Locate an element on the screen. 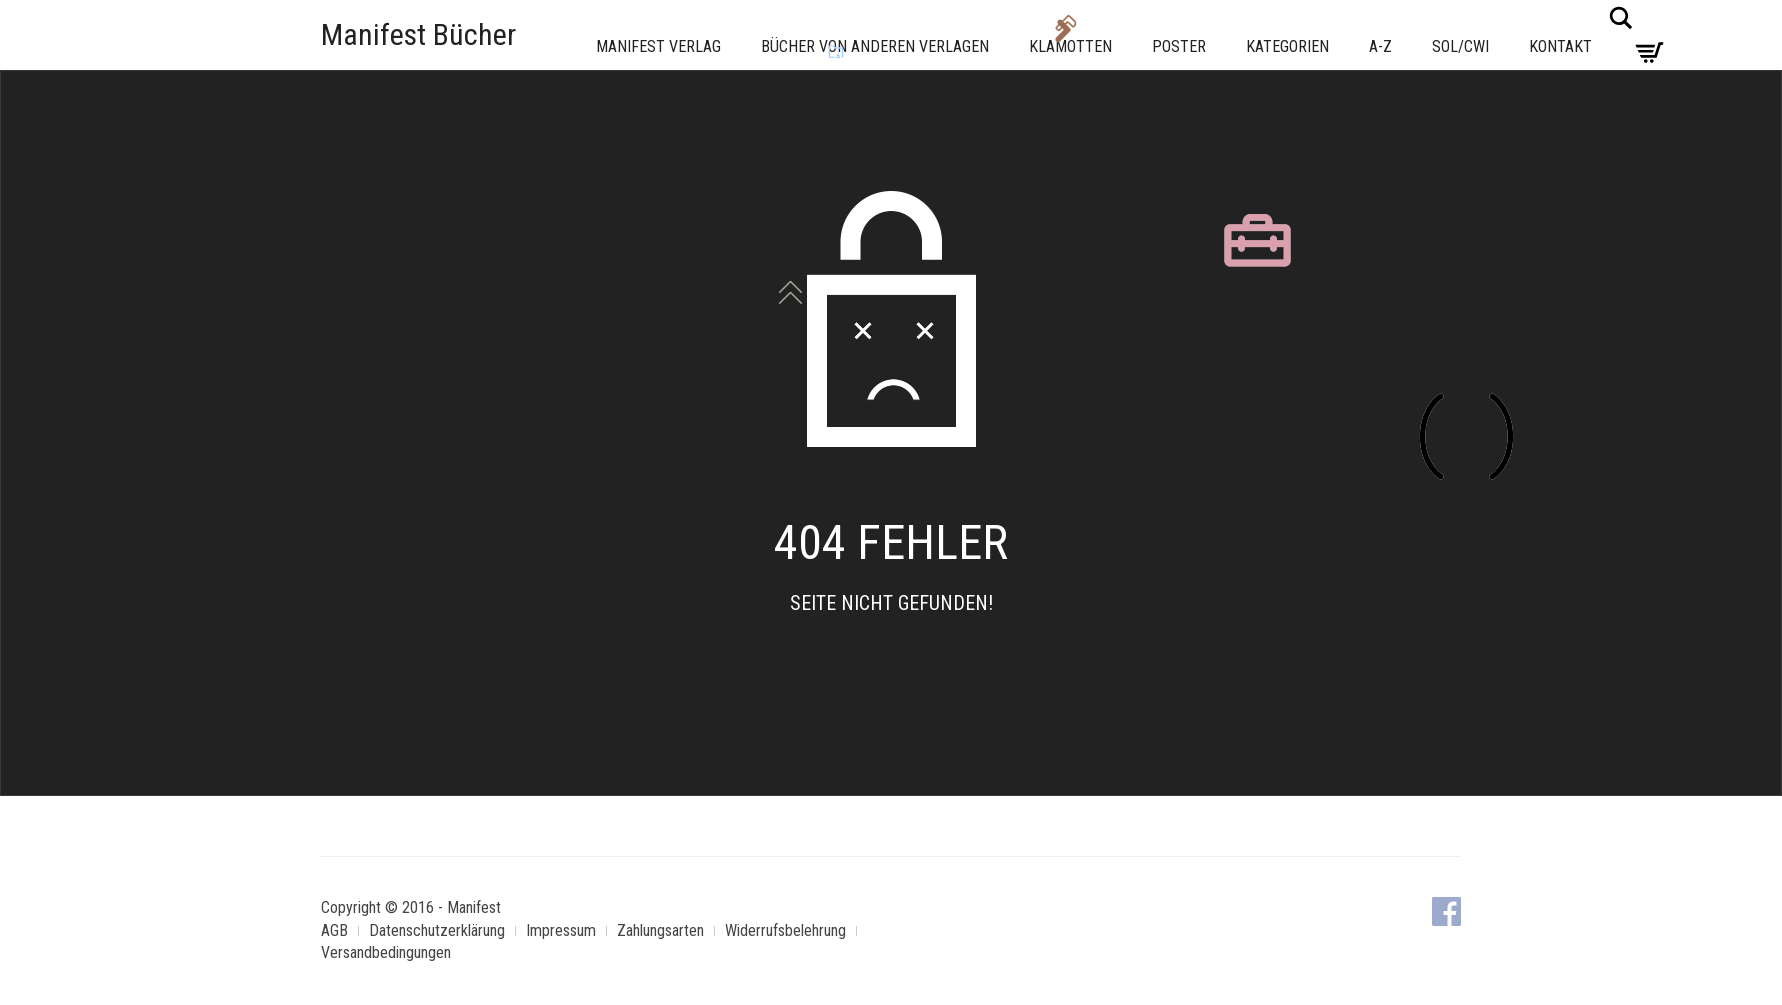  access archived files or folders is located at coordinates (836, 52).